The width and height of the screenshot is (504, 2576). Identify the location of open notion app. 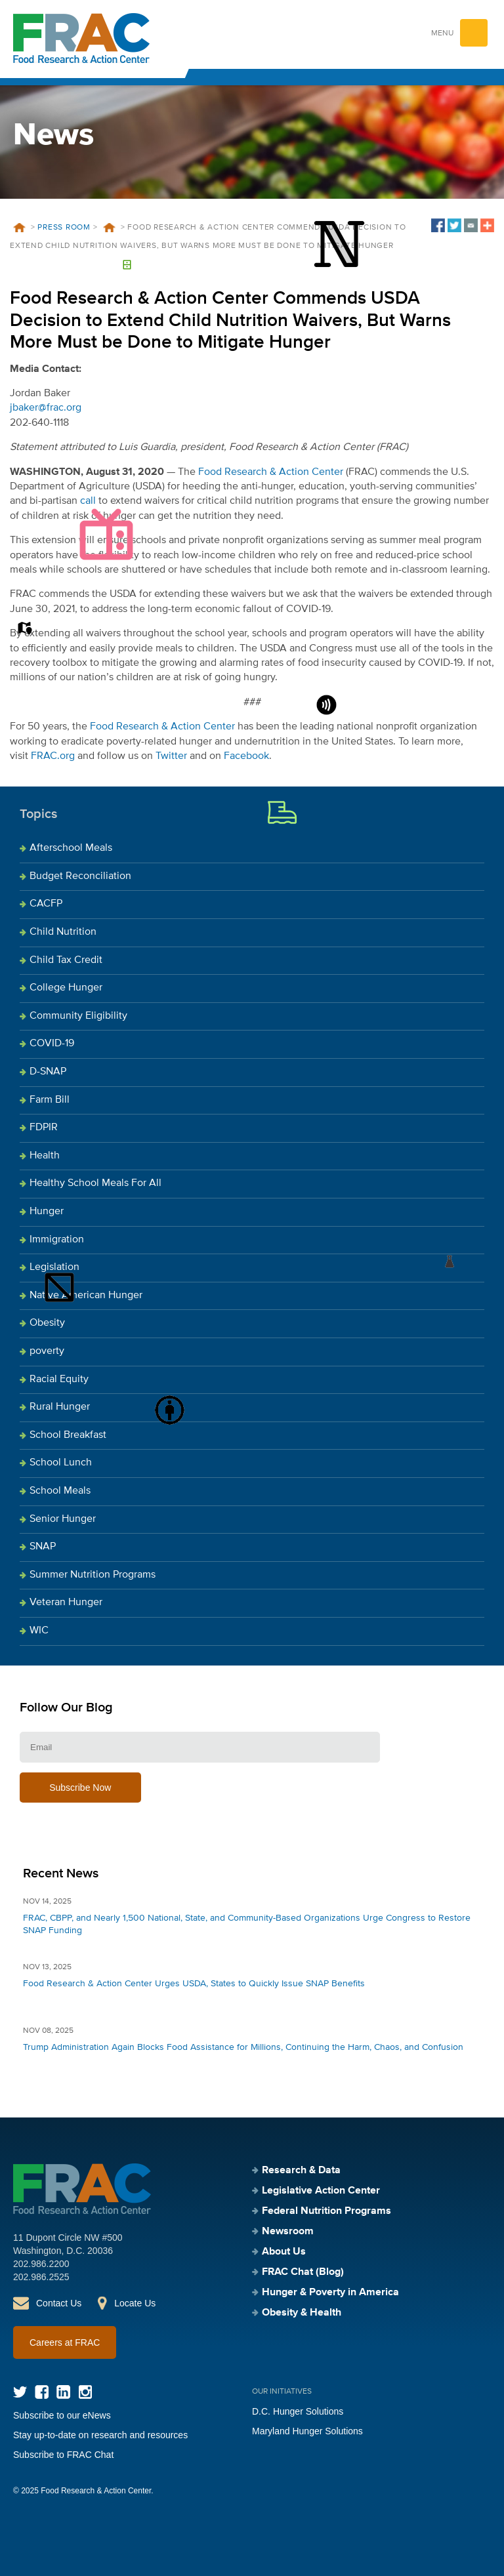
(339, 244).